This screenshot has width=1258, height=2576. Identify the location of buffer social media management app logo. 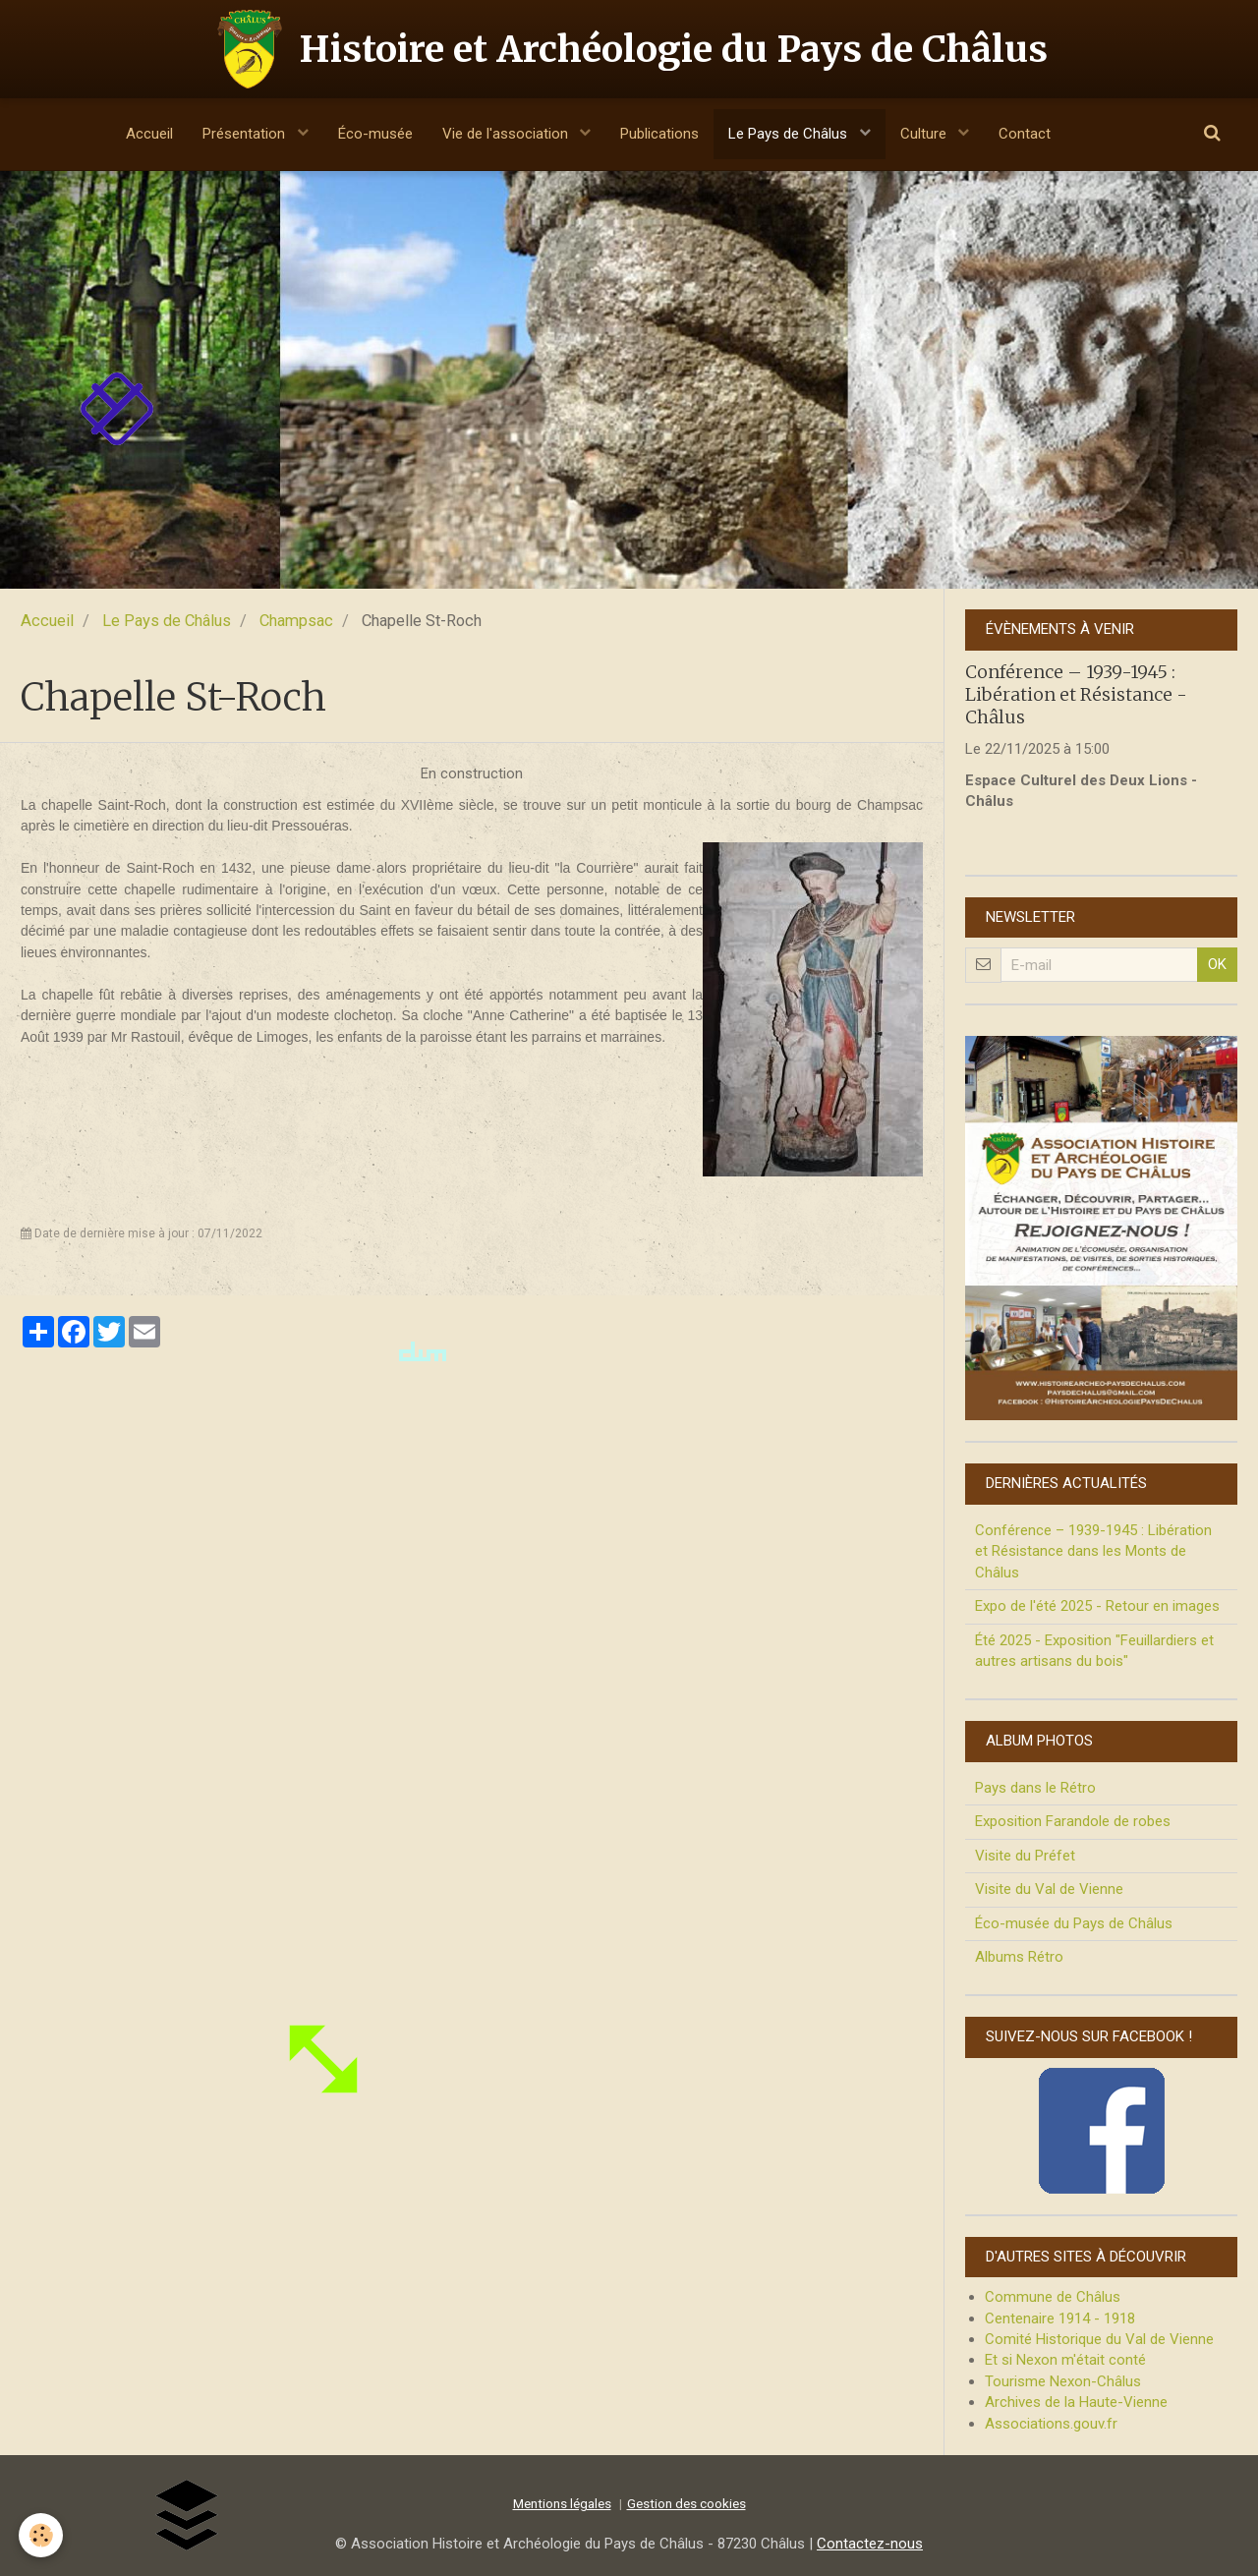
(187, 2515).